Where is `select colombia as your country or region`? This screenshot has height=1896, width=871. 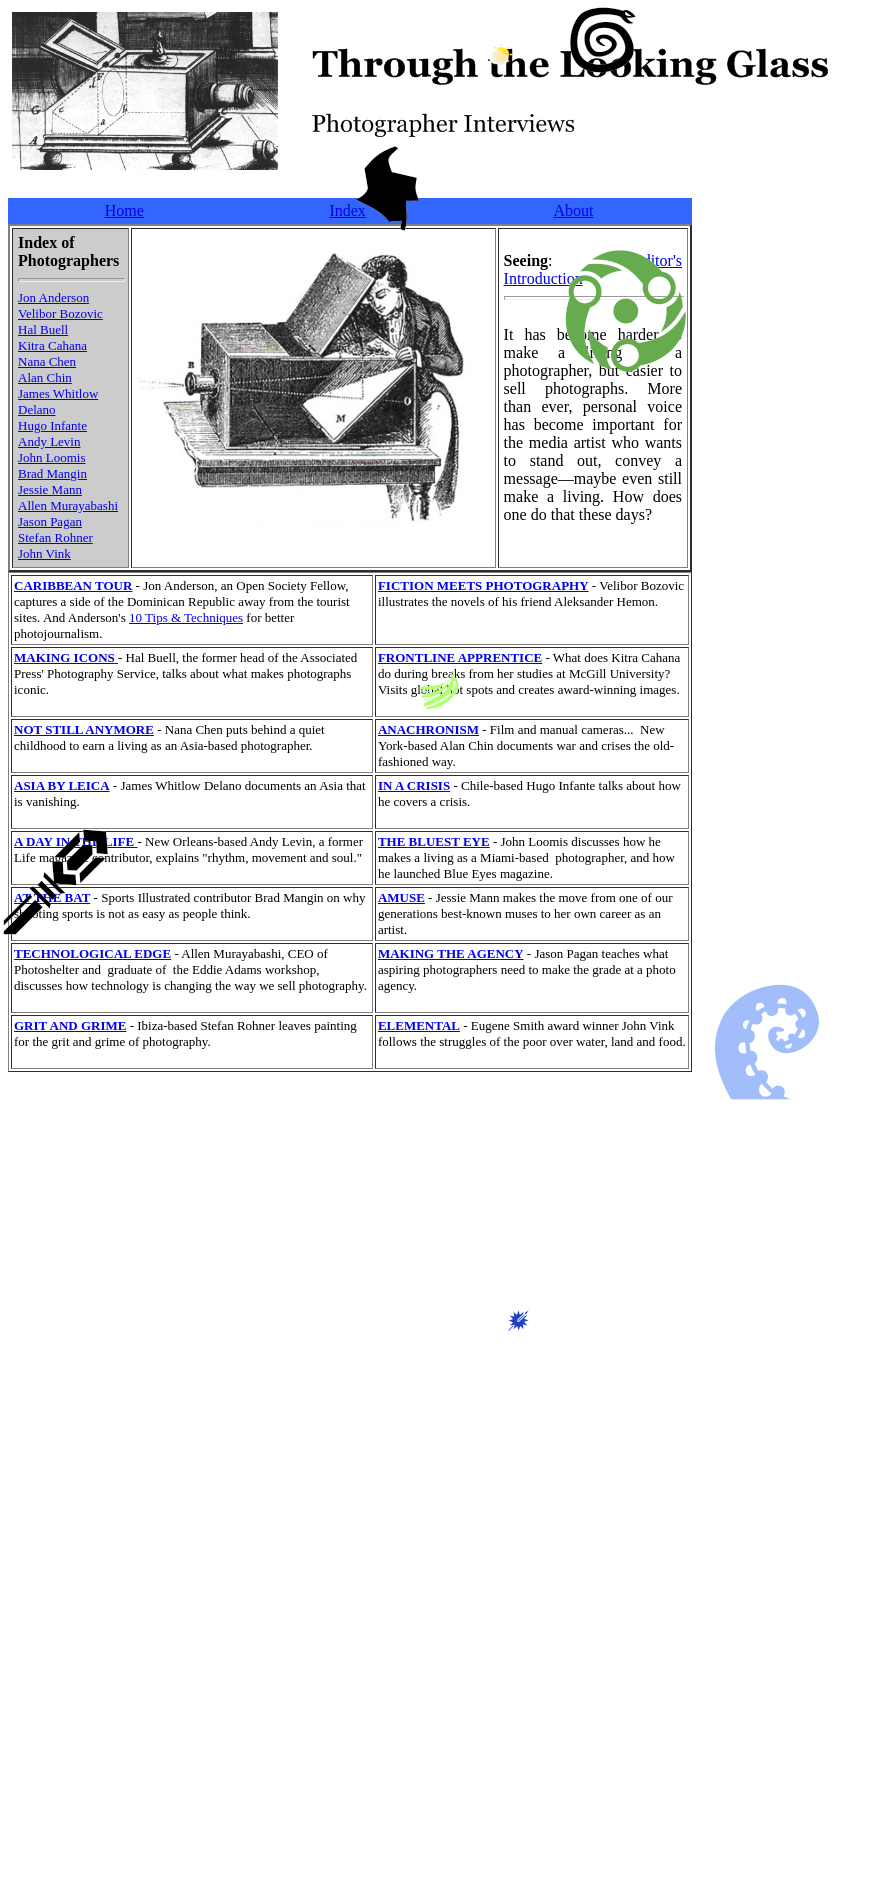 select colombia as your country or region is located at coordinates (387, 188).